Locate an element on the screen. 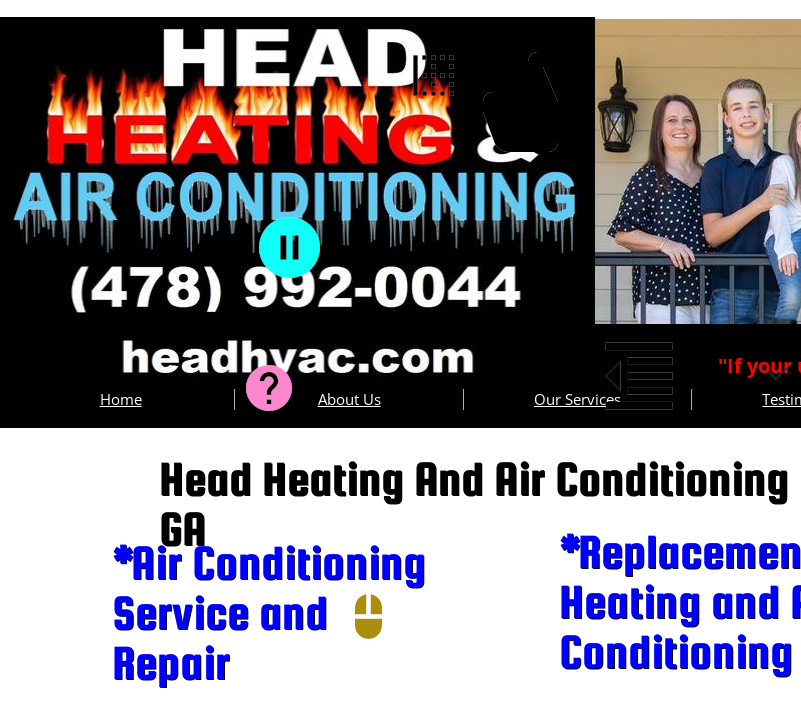 This screenshot has width=801, height=720. pause media playback is located at coordinates (289, 247).